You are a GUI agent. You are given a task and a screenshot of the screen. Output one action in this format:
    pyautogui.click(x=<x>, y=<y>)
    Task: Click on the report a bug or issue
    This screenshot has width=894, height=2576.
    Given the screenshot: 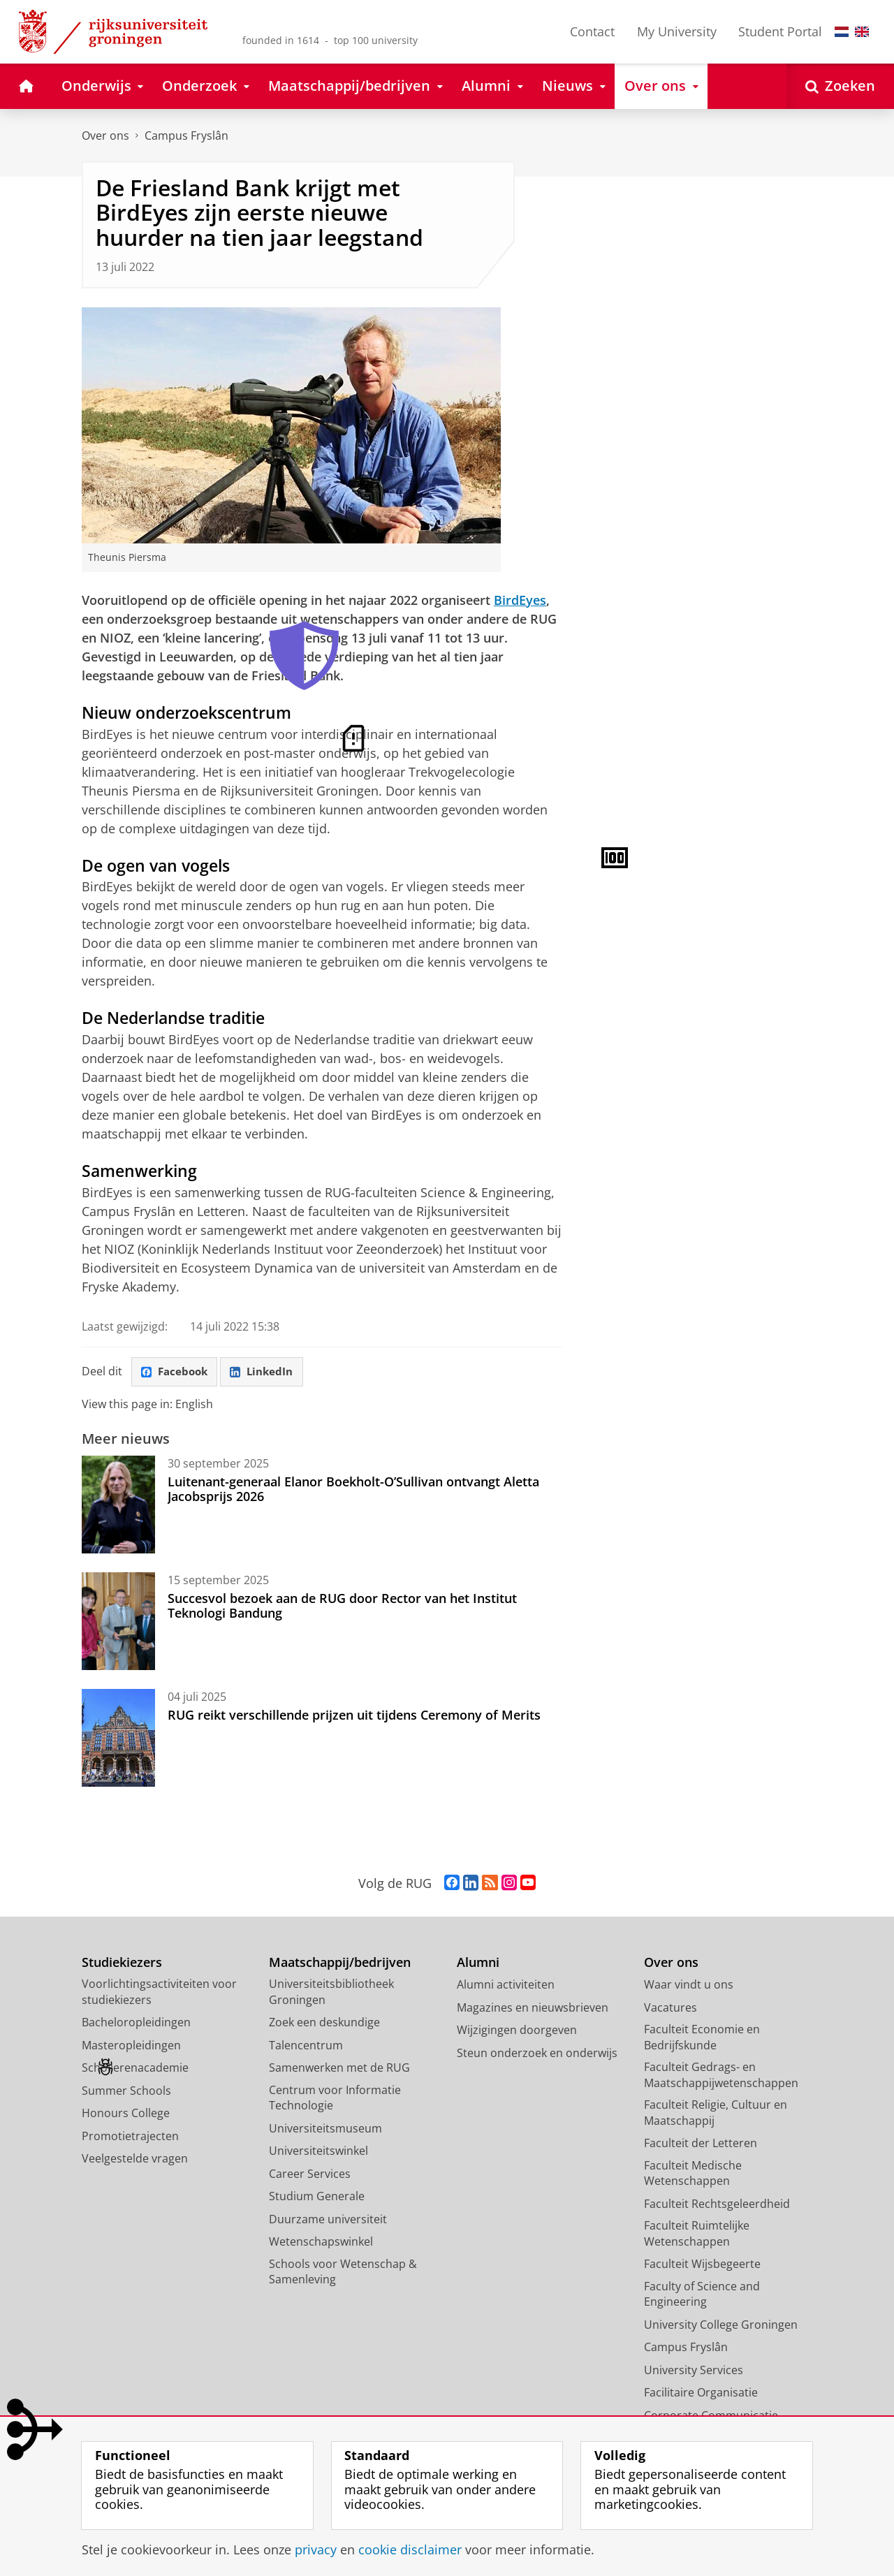 What is the action you would take?
    pyautogui.click(x=105, y=2067)
    